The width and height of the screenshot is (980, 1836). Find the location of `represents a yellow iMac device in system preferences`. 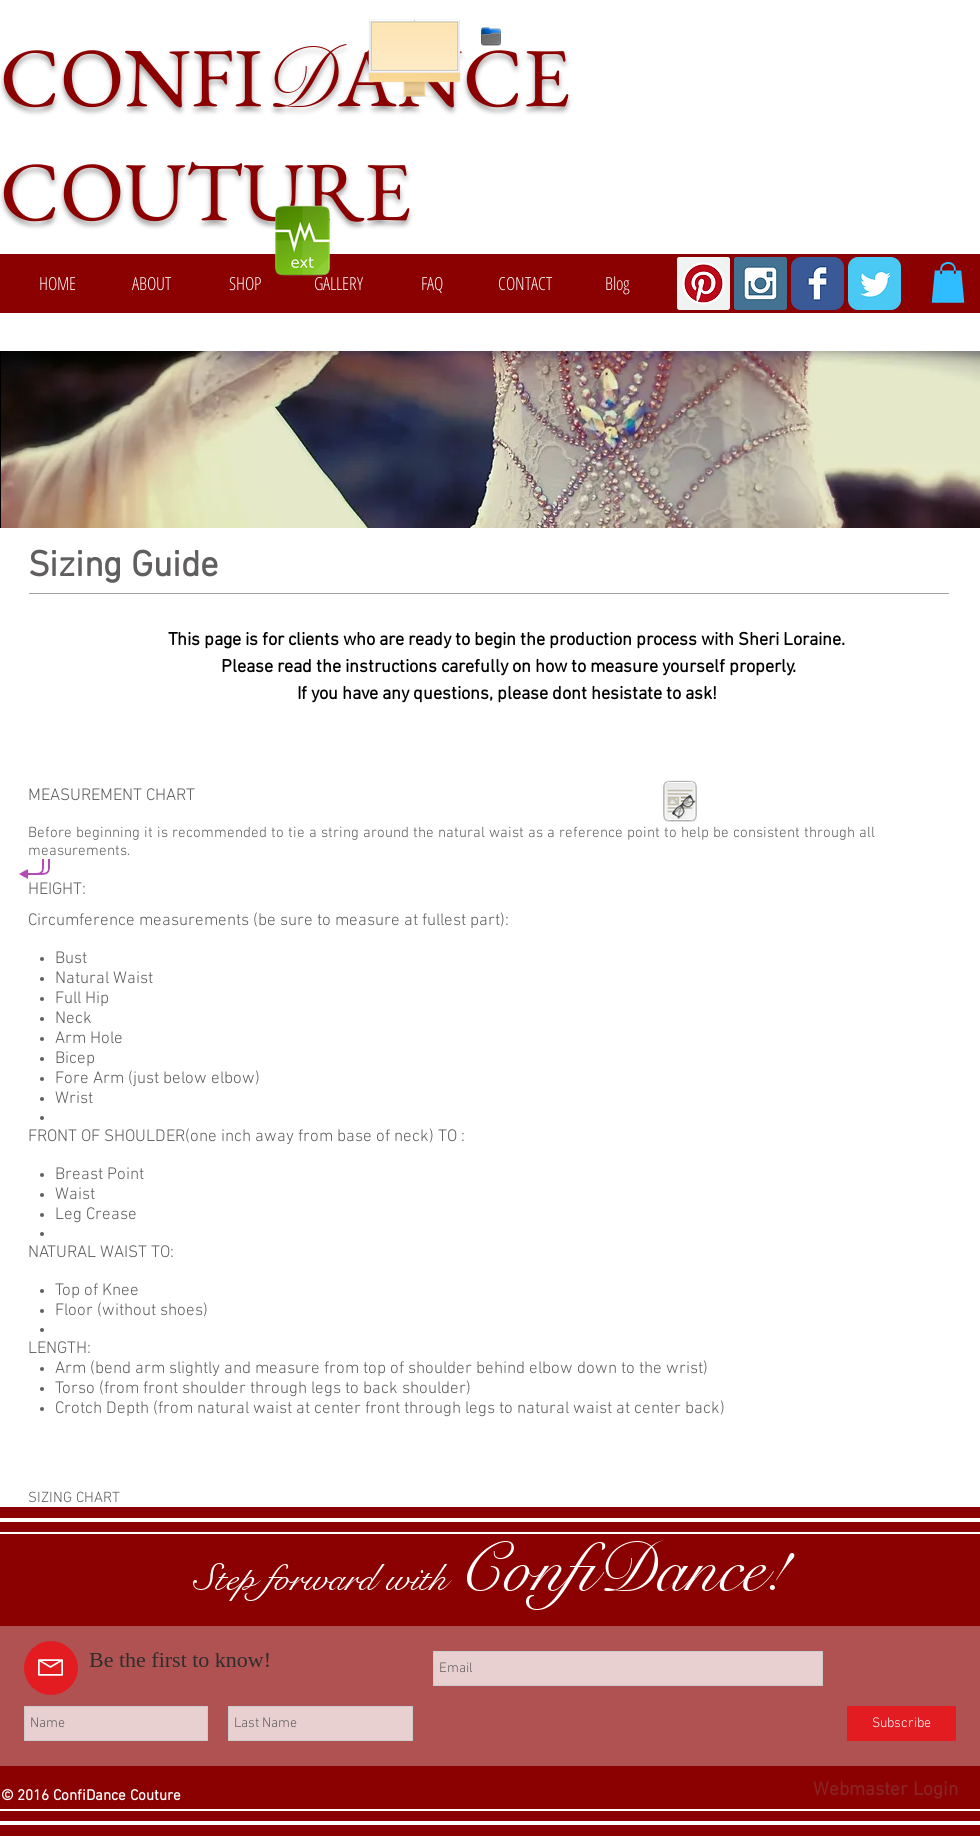

represents a yellow iMac device in system preferences is located at coordinates (414, 56).